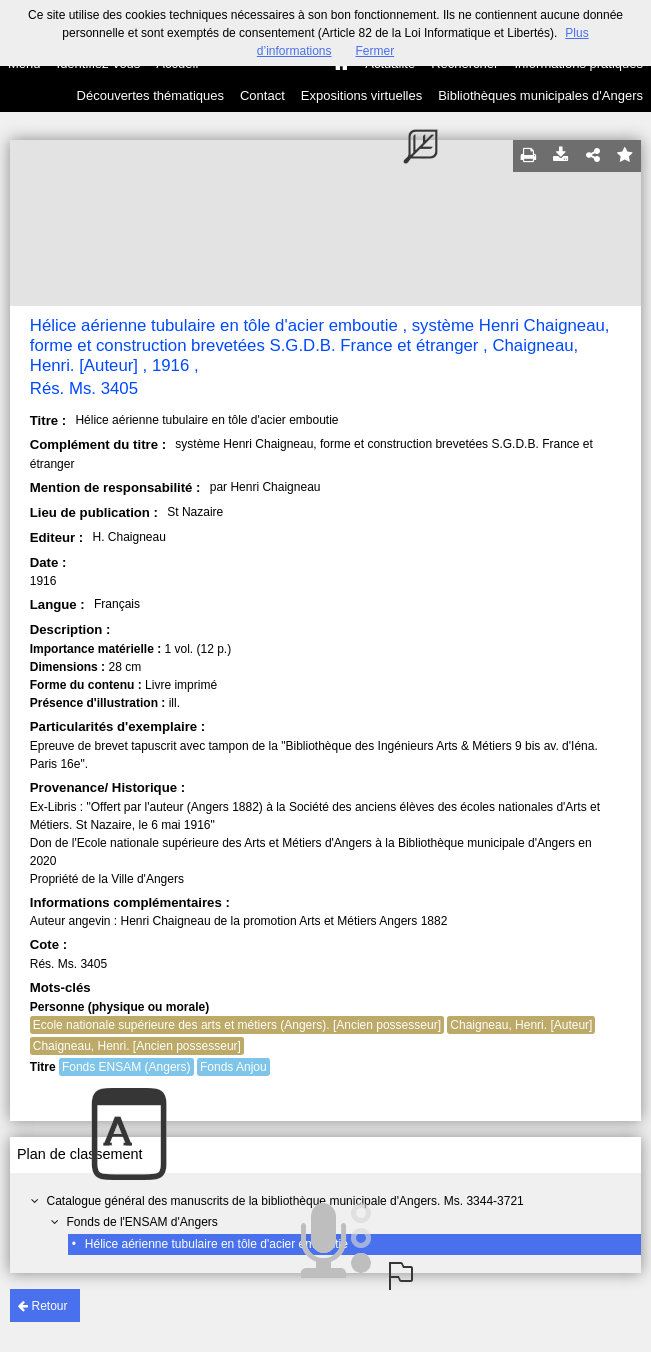 The height and width of the screenshot is (1352, 651). I want to click on enable power saving or eco mode, so click(420, 146).